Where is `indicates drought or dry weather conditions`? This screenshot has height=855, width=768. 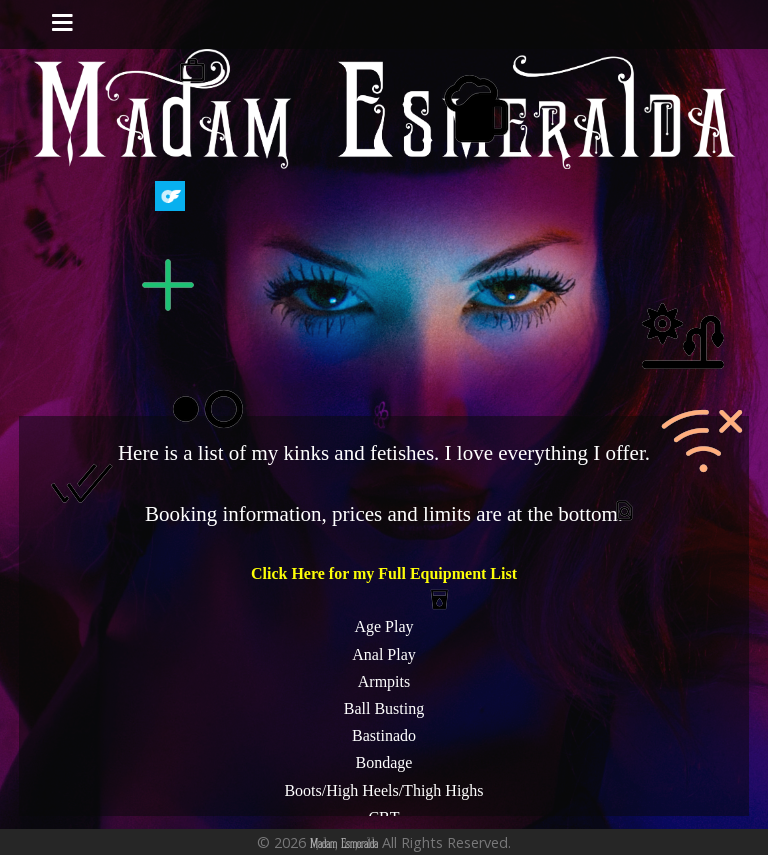
indicates drought or dry weather conditions is located at coordinates (683, 336).